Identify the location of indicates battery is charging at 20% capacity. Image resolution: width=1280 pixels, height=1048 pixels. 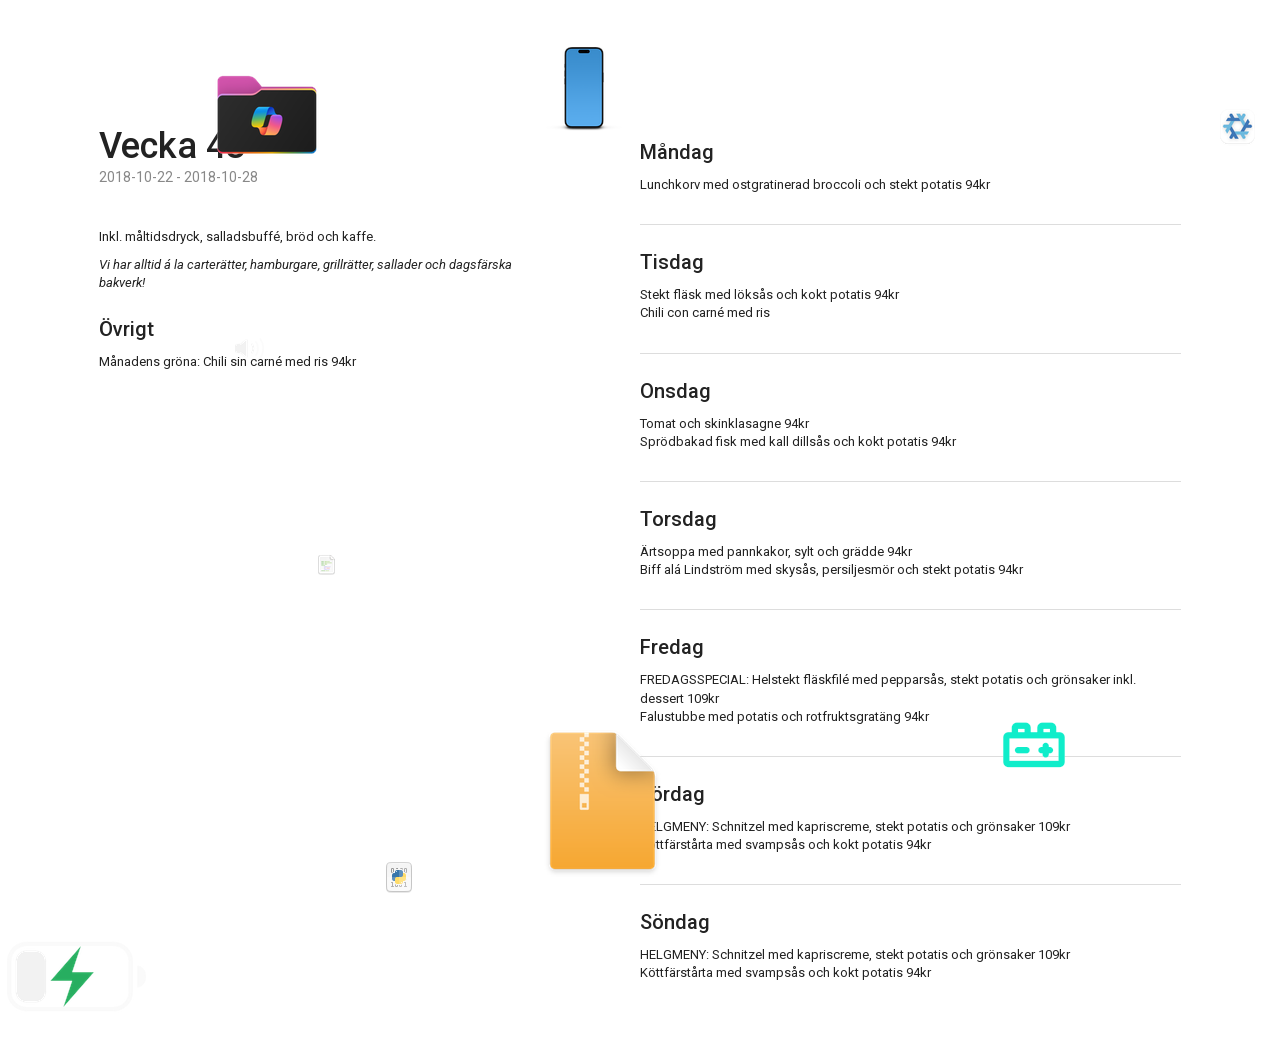
(76, 976).